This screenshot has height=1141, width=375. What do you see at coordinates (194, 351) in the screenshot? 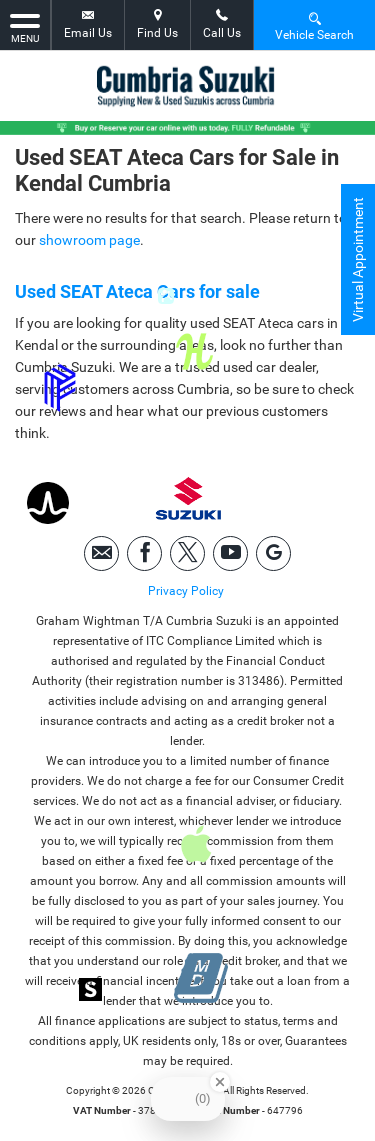
I see `visit the Humble Bundle website or store` at bounding box center [194, 351].